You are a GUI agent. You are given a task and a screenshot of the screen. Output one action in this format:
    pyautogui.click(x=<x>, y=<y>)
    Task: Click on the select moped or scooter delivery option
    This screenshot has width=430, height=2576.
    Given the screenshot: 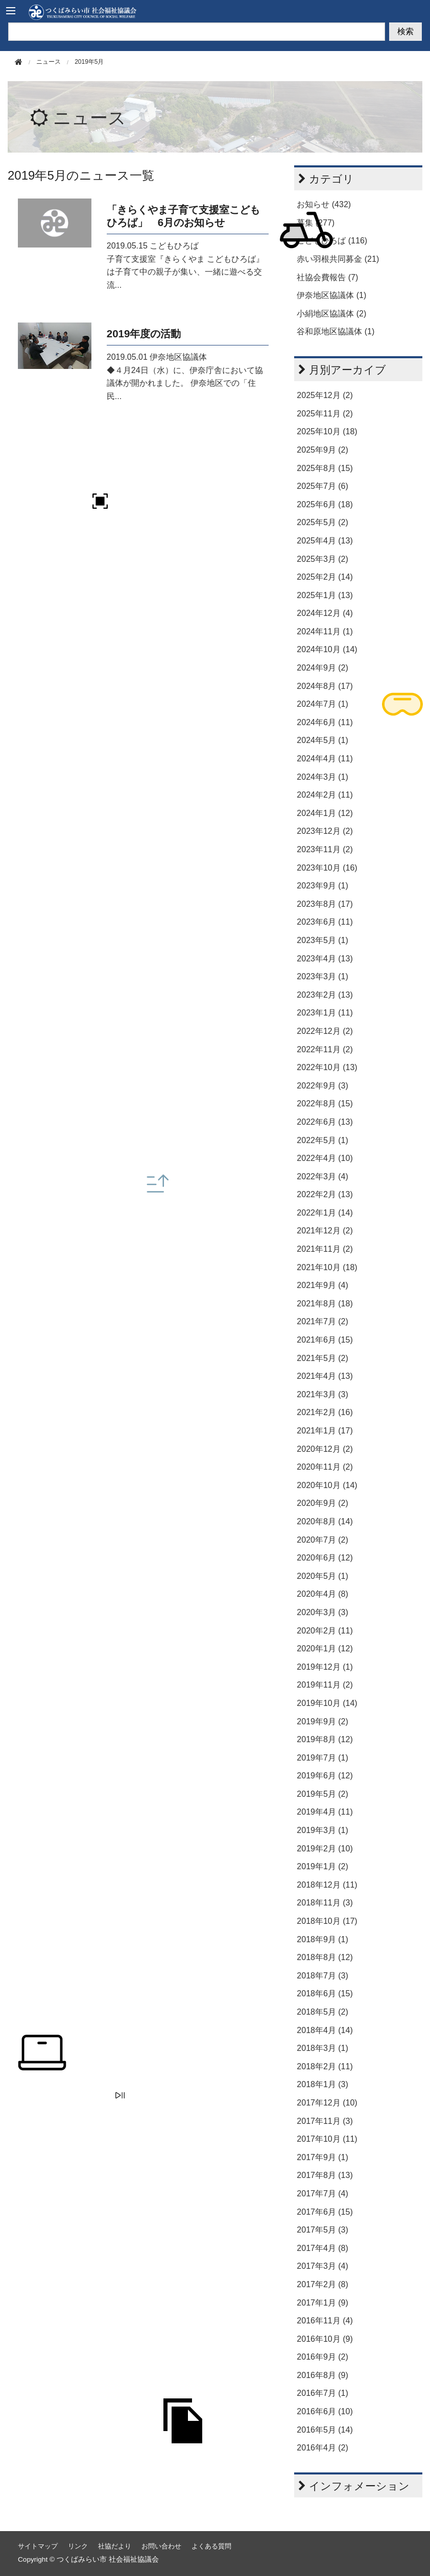 What is the action you would take?
    pyautogui.click(x=306, y=232)
    